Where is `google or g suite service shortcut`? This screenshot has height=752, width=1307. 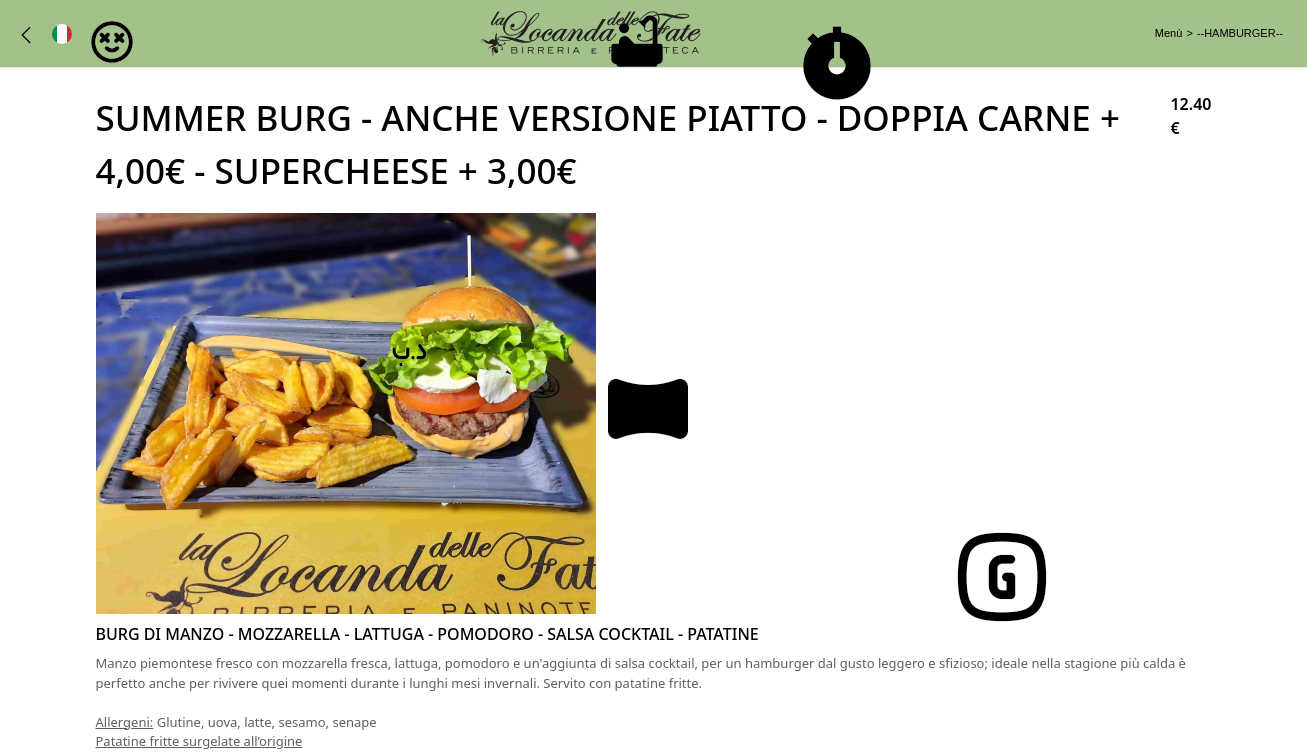 google or g suite service shortcut is located at coordinates (1002, 577).